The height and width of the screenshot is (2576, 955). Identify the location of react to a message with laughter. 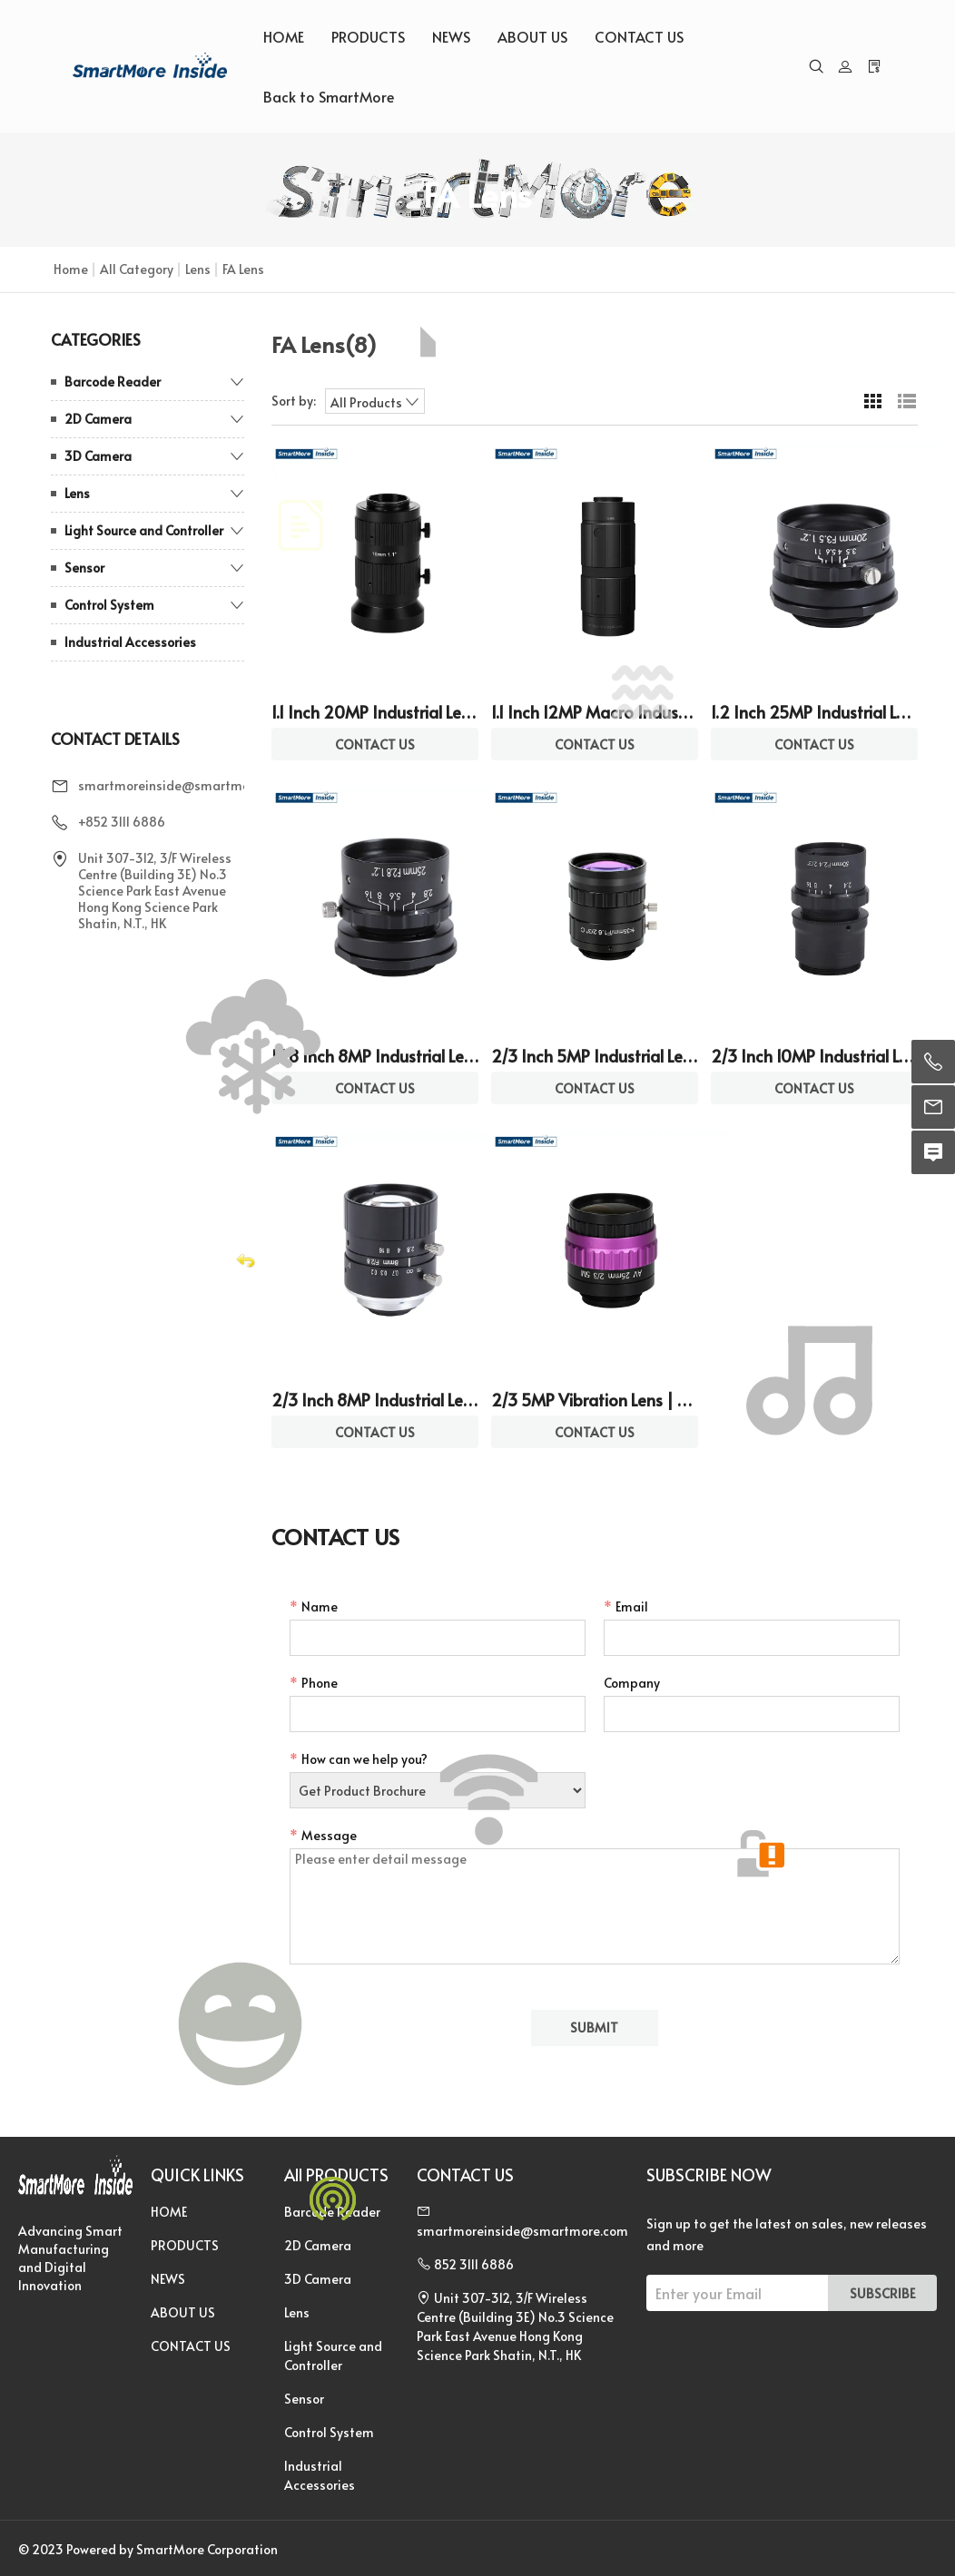
(240, 2023).